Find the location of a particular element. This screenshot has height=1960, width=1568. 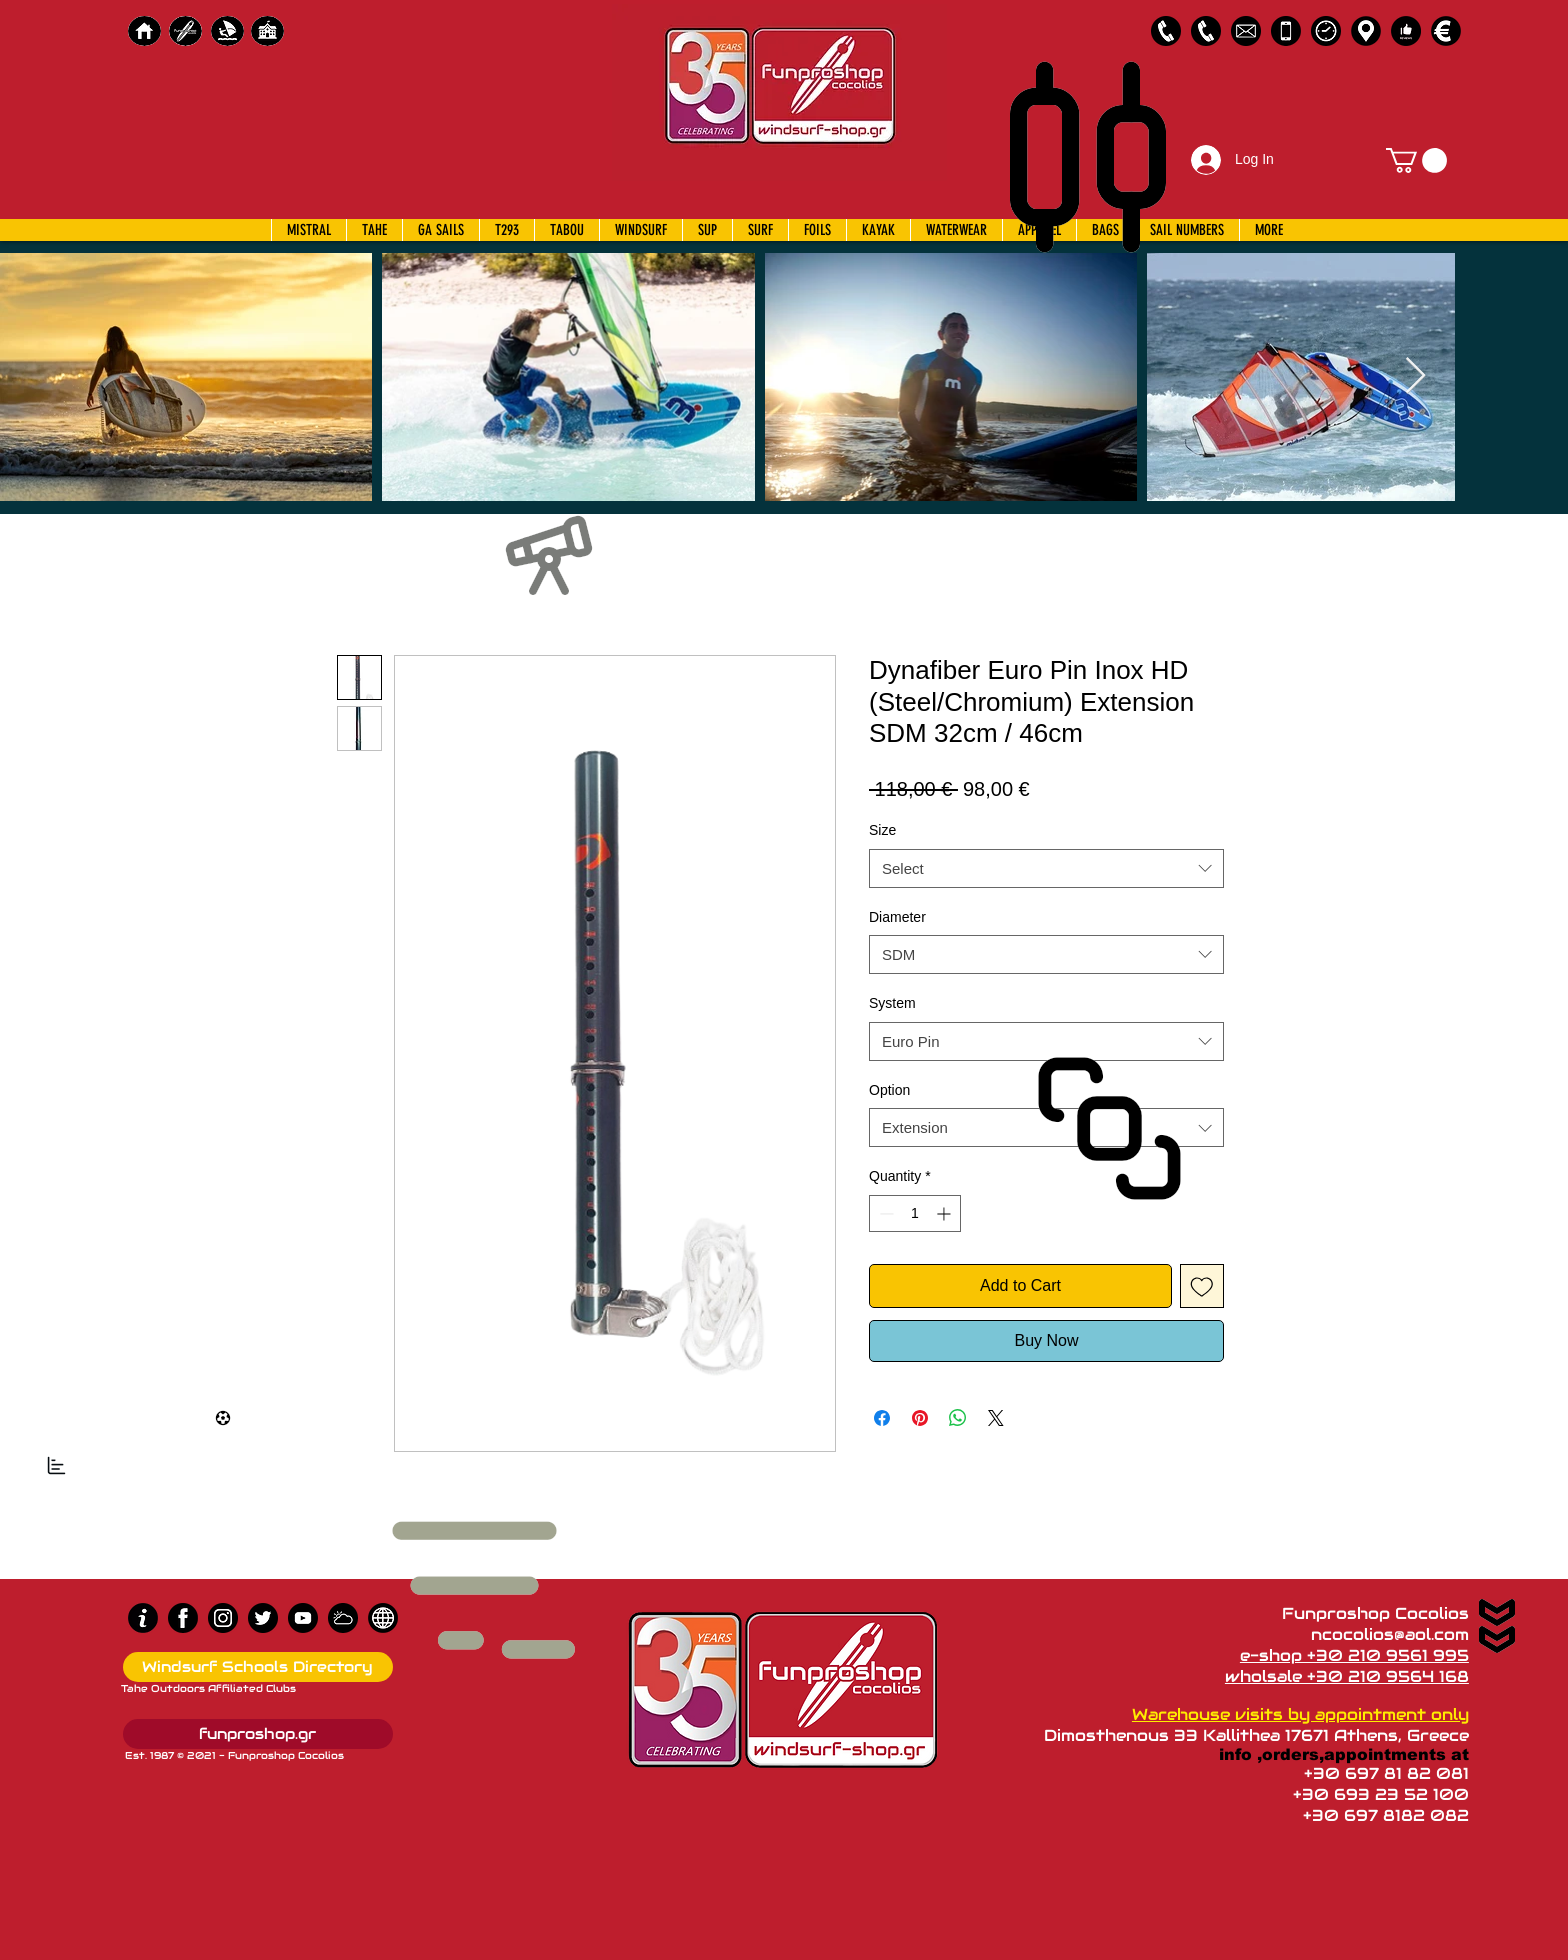

access sports or football-related content is located at coordinates (223, 1418).